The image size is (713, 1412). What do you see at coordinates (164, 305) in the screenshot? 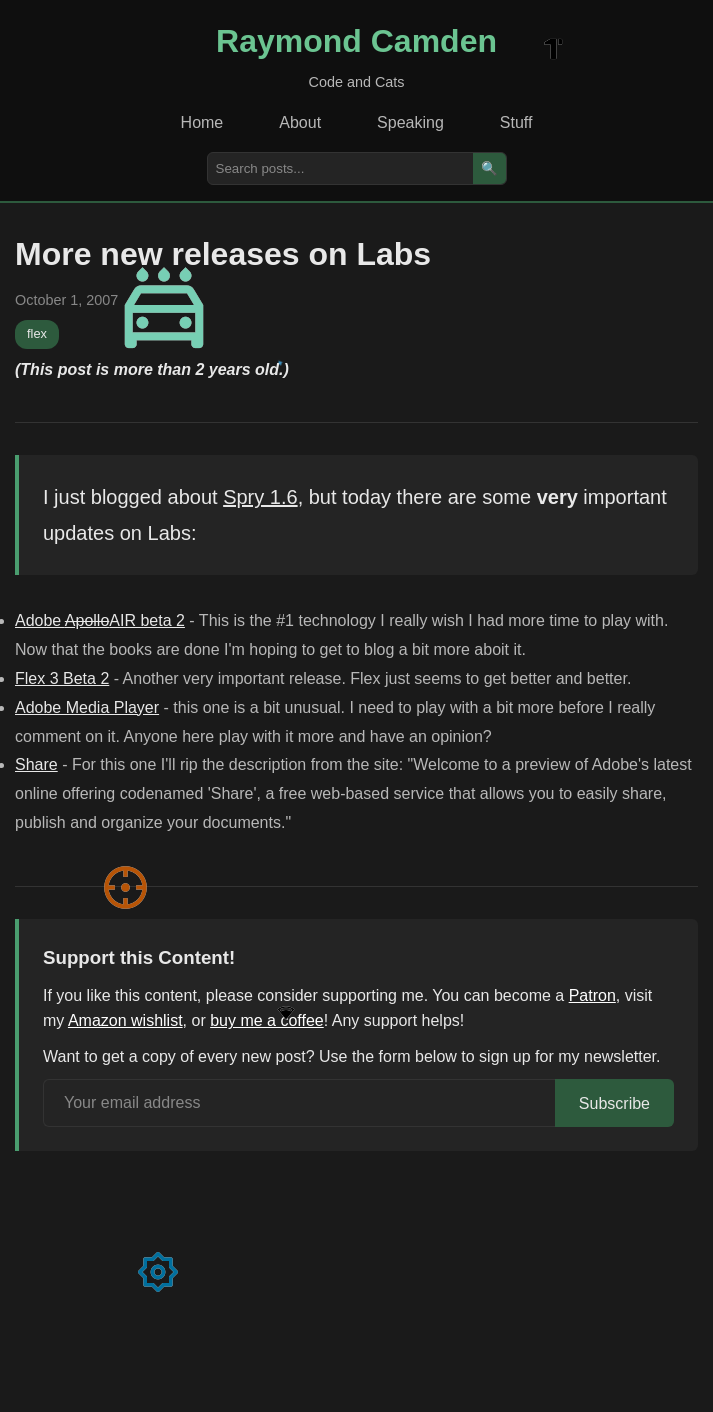
I see `find nearby car wash locations` at bounding box center [164, 305].